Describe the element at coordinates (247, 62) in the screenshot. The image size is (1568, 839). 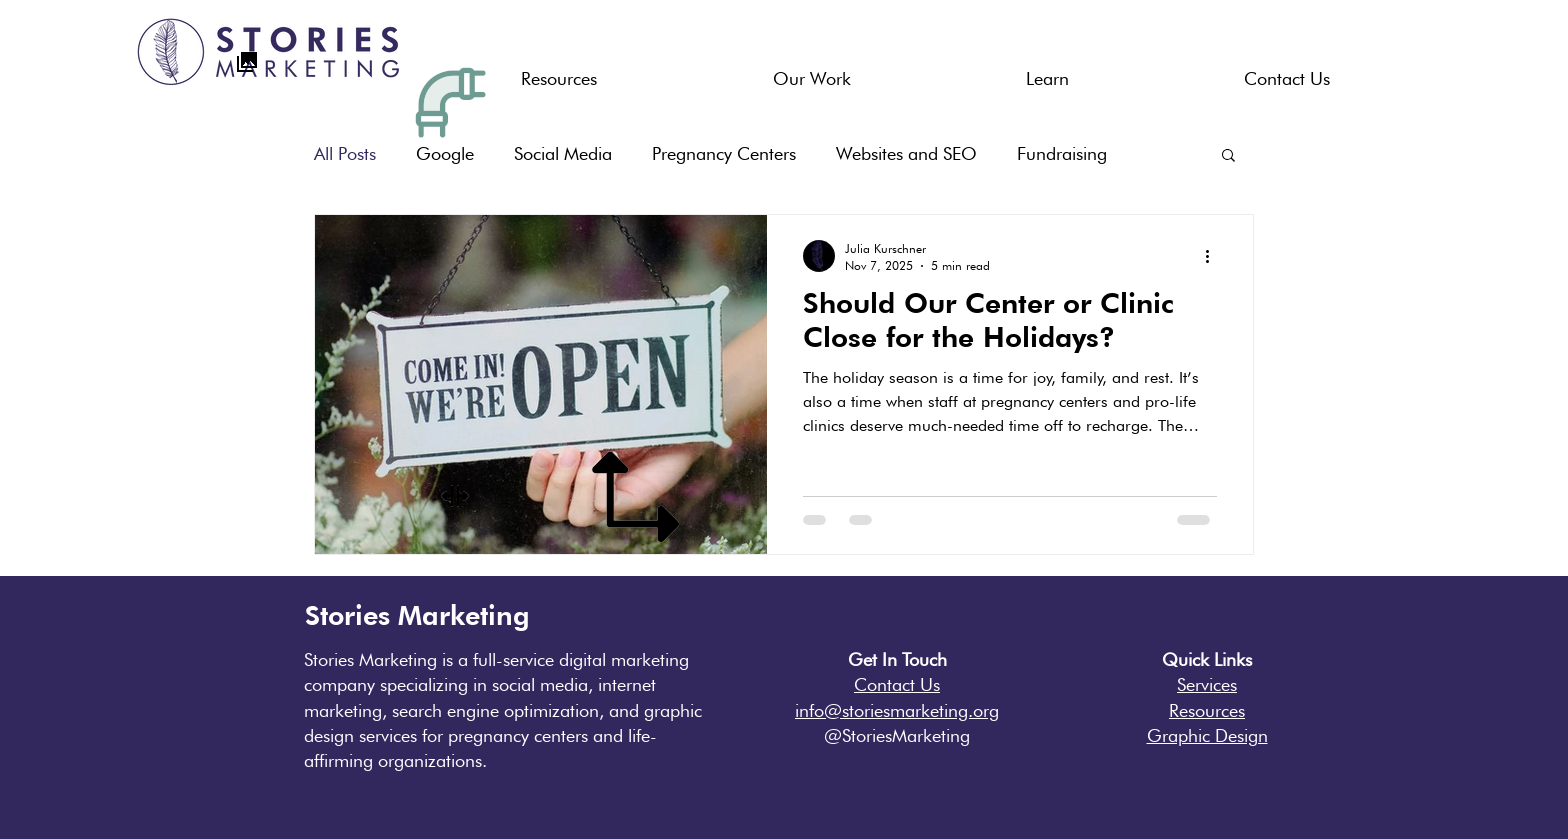
I see `access your photo library` at that location.